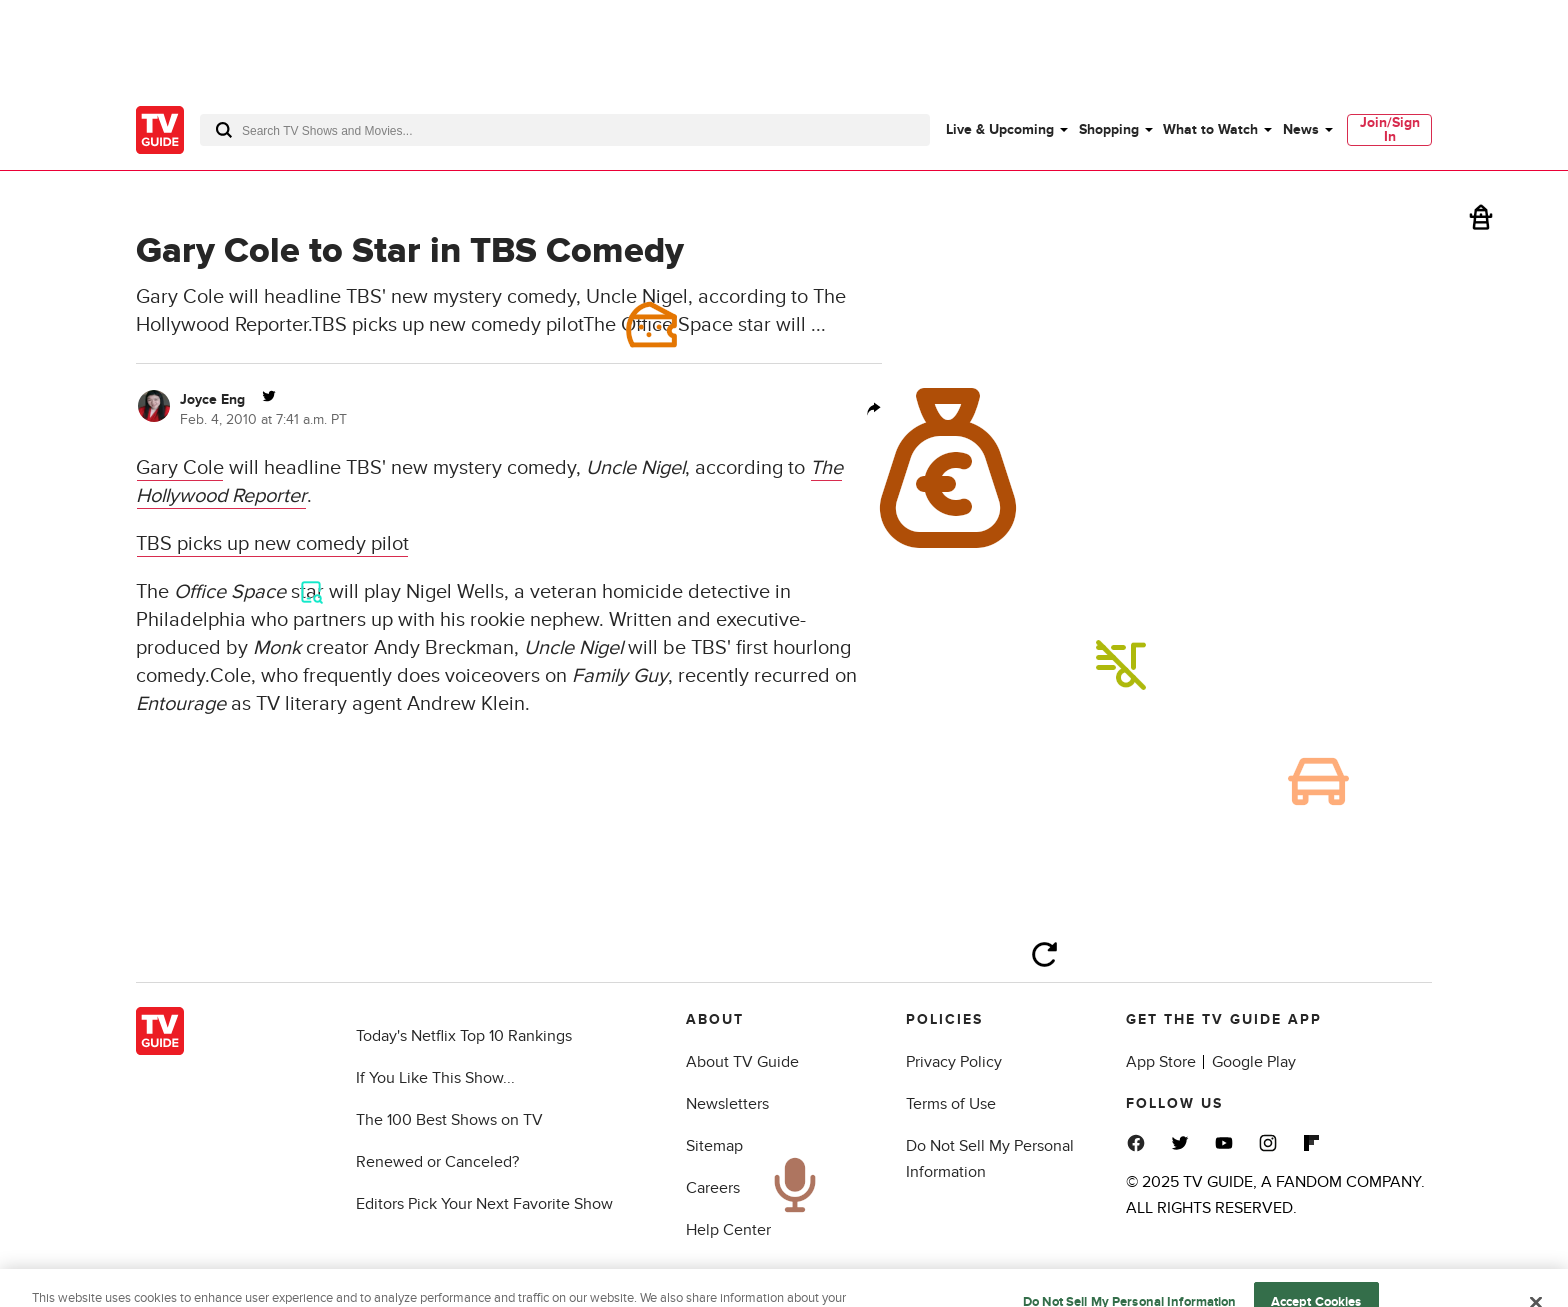 Image resolution: width=1568 pixels, height=1307 pixels. What do you see at coordinates (1318, 782) in the screenshot?
I see `access vehicle or driving settings` at bounding box center [1318, 782].